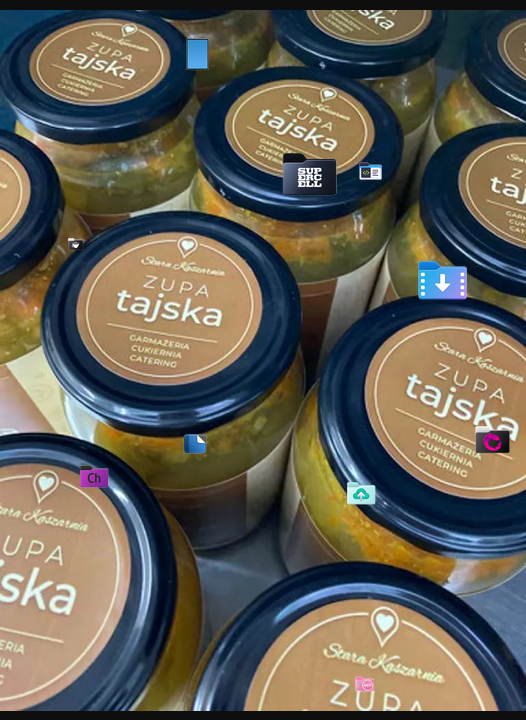 Image resolution: width=526 pixels, height=720 pixels. Describe the element at coordinates (94, 477) in the screenshot. I see `open adobe character animator project folder` at that location.